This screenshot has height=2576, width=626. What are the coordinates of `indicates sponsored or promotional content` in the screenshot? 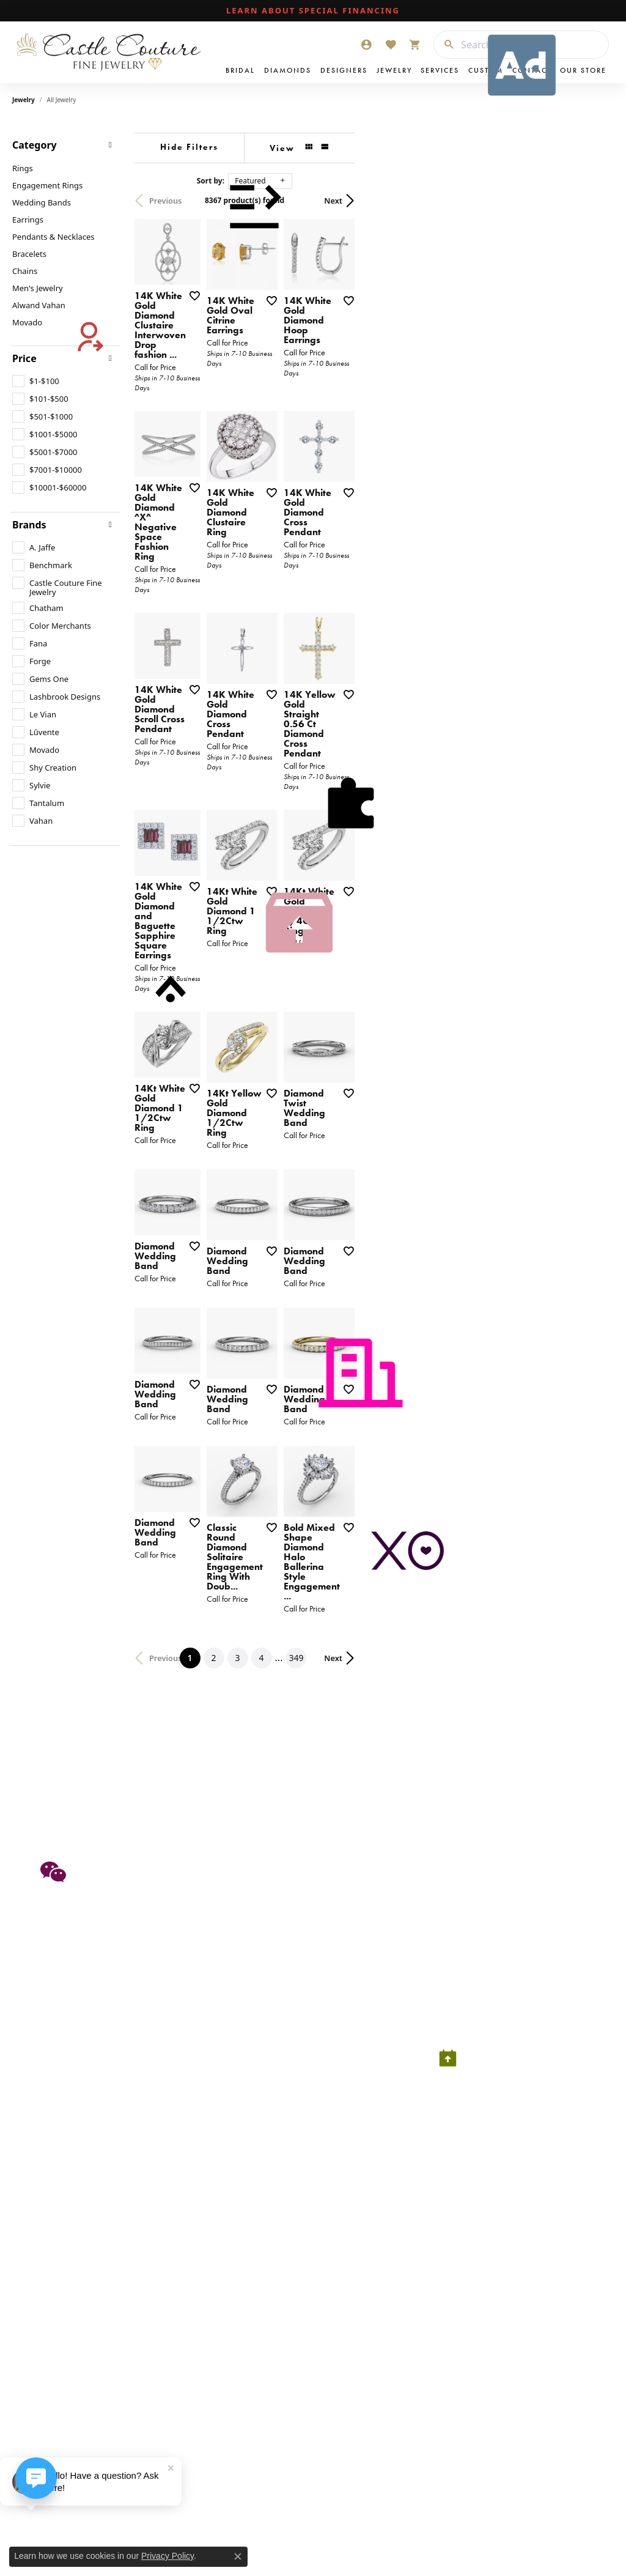 It's located at (521, 65).